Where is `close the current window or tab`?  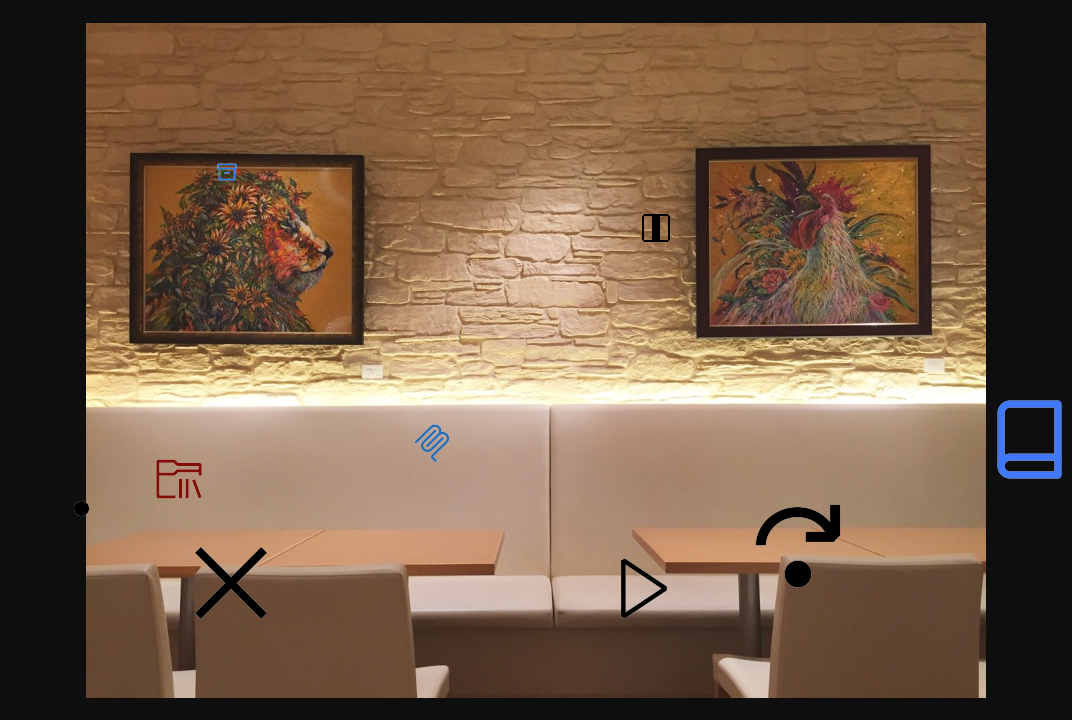 close the current window or tab is located at coordinates (231, 583).